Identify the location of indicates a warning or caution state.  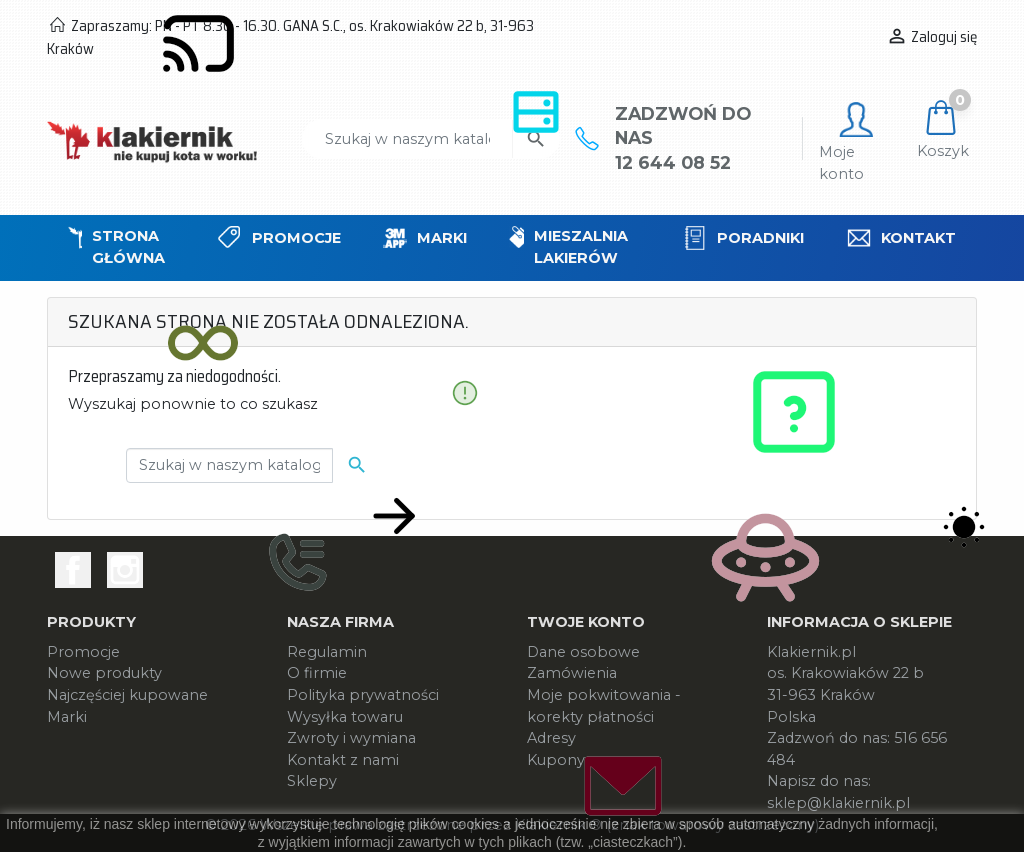
(465, 393).